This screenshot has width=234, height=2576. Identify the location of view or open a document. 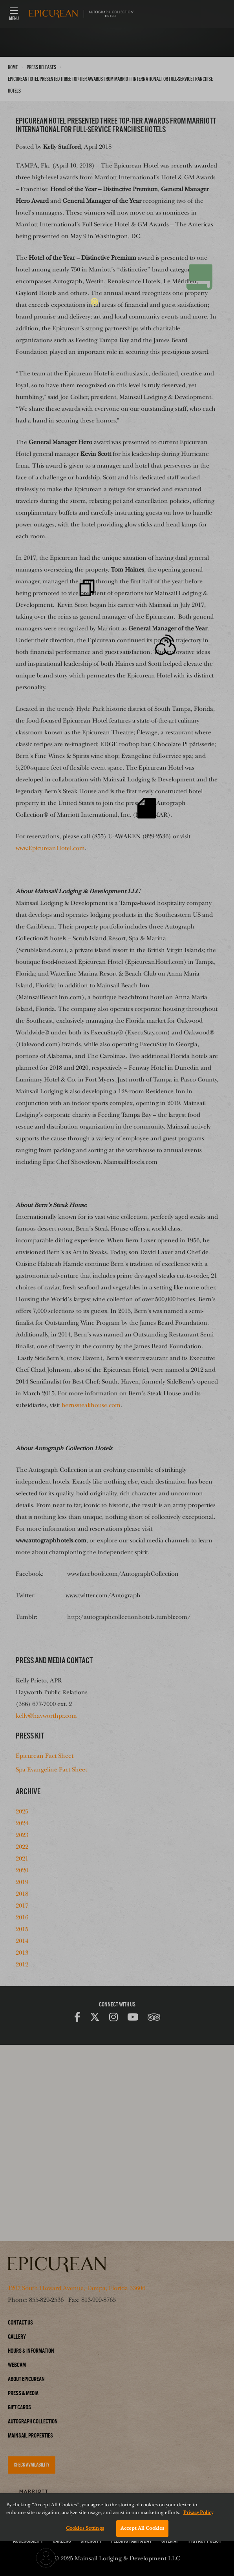
(146, 808).